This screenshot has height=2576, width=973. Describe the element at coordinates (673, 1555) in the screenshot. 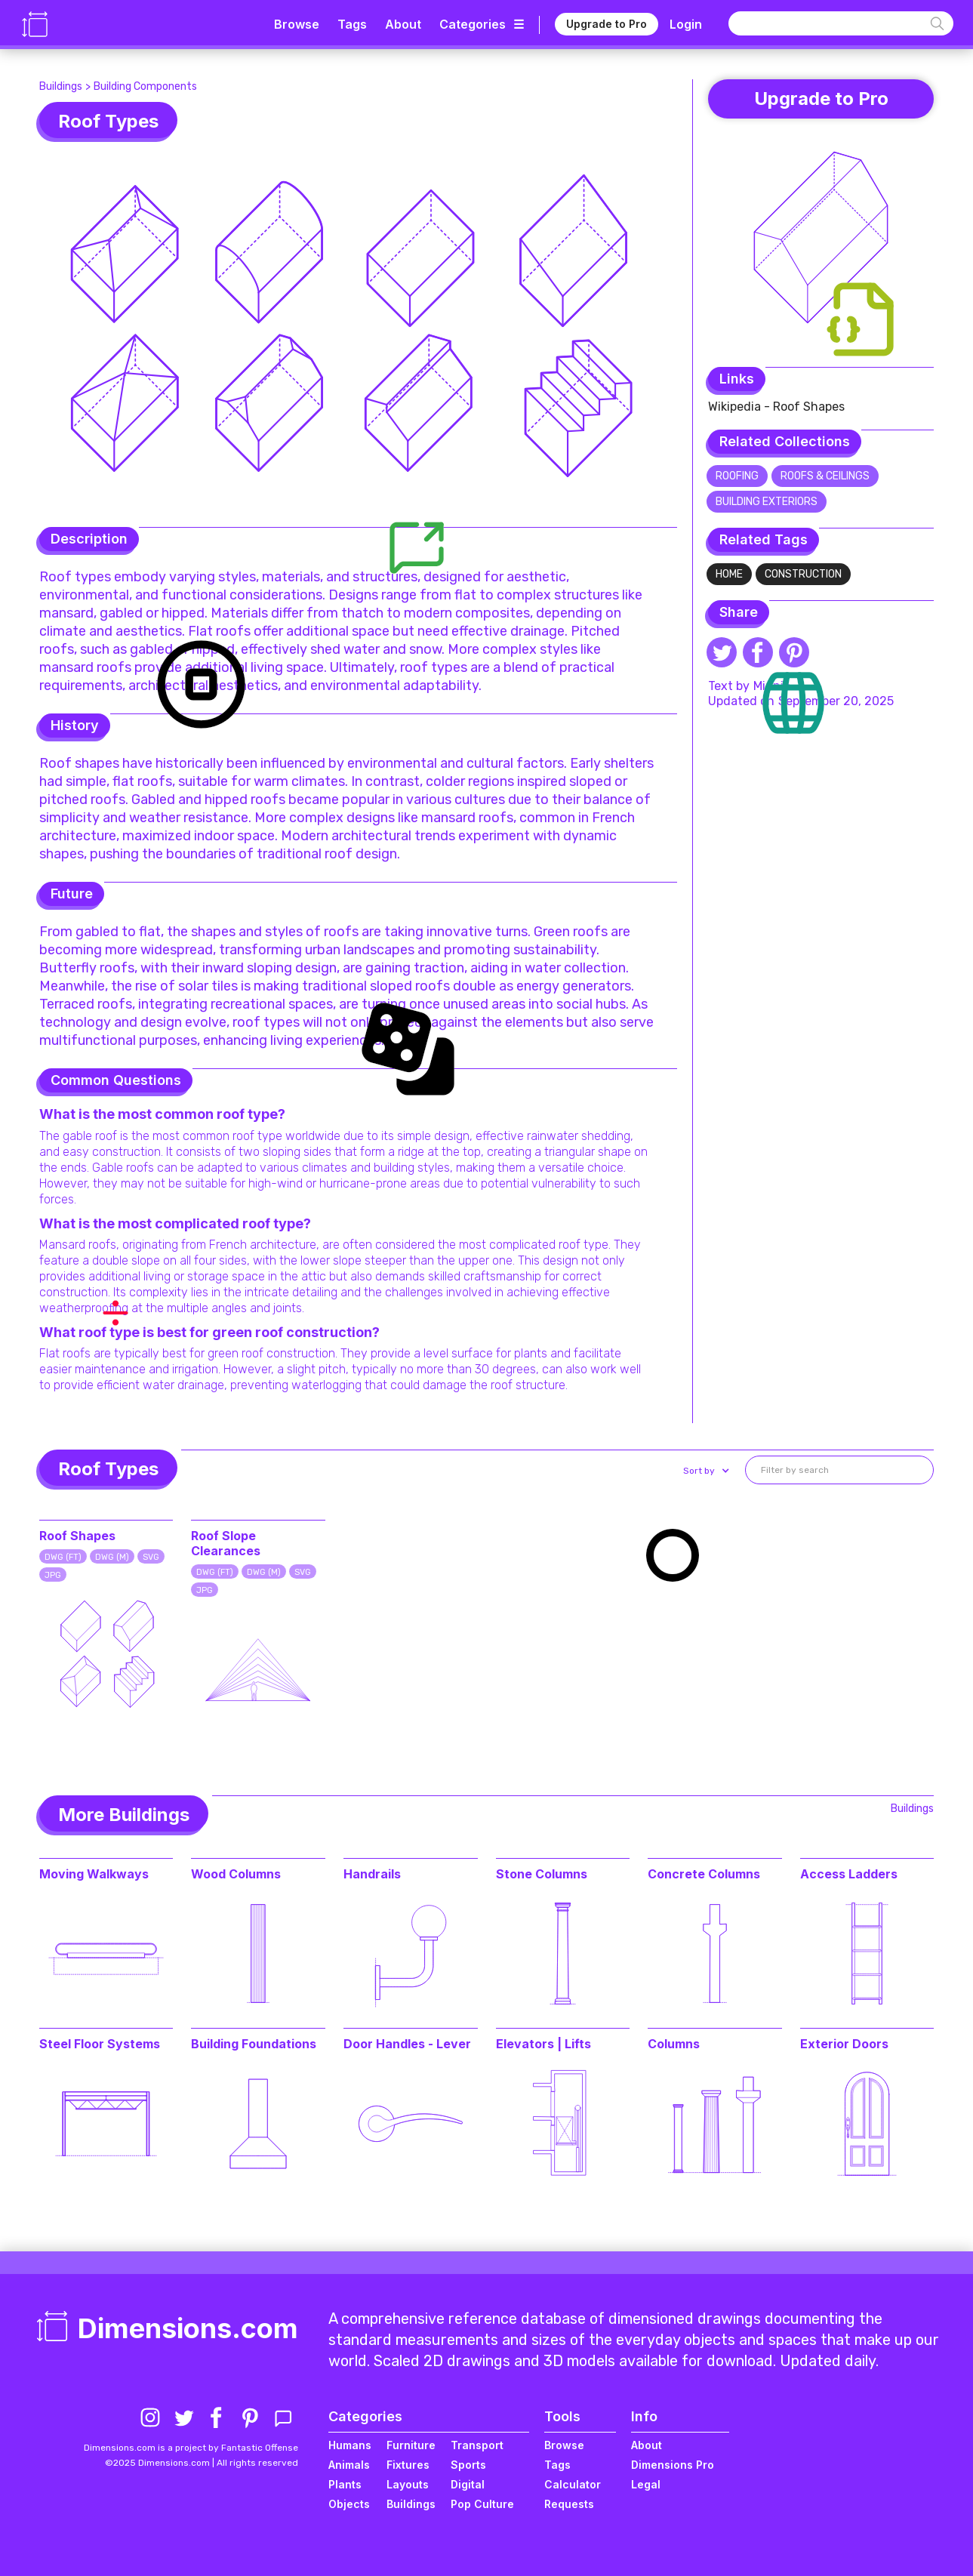

I see `indicates an unread item or notification` at that location.